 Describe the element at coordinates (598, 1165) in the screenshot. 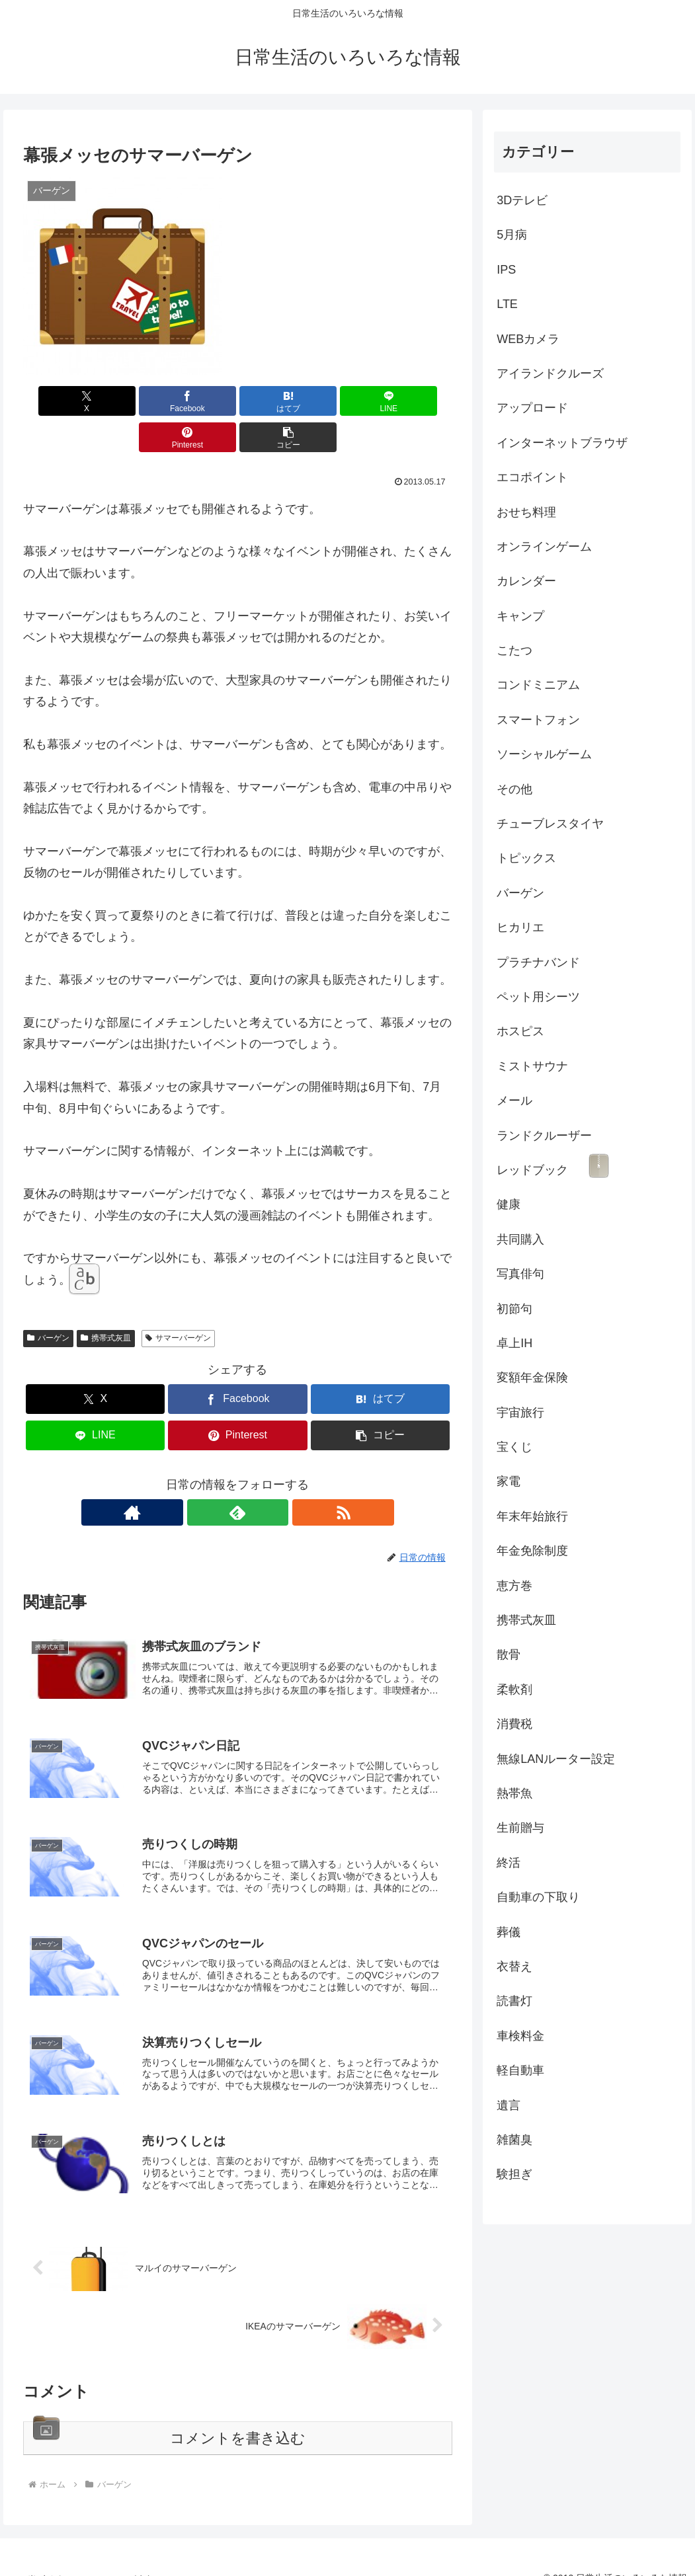

I see `open archive manager application` at that location.